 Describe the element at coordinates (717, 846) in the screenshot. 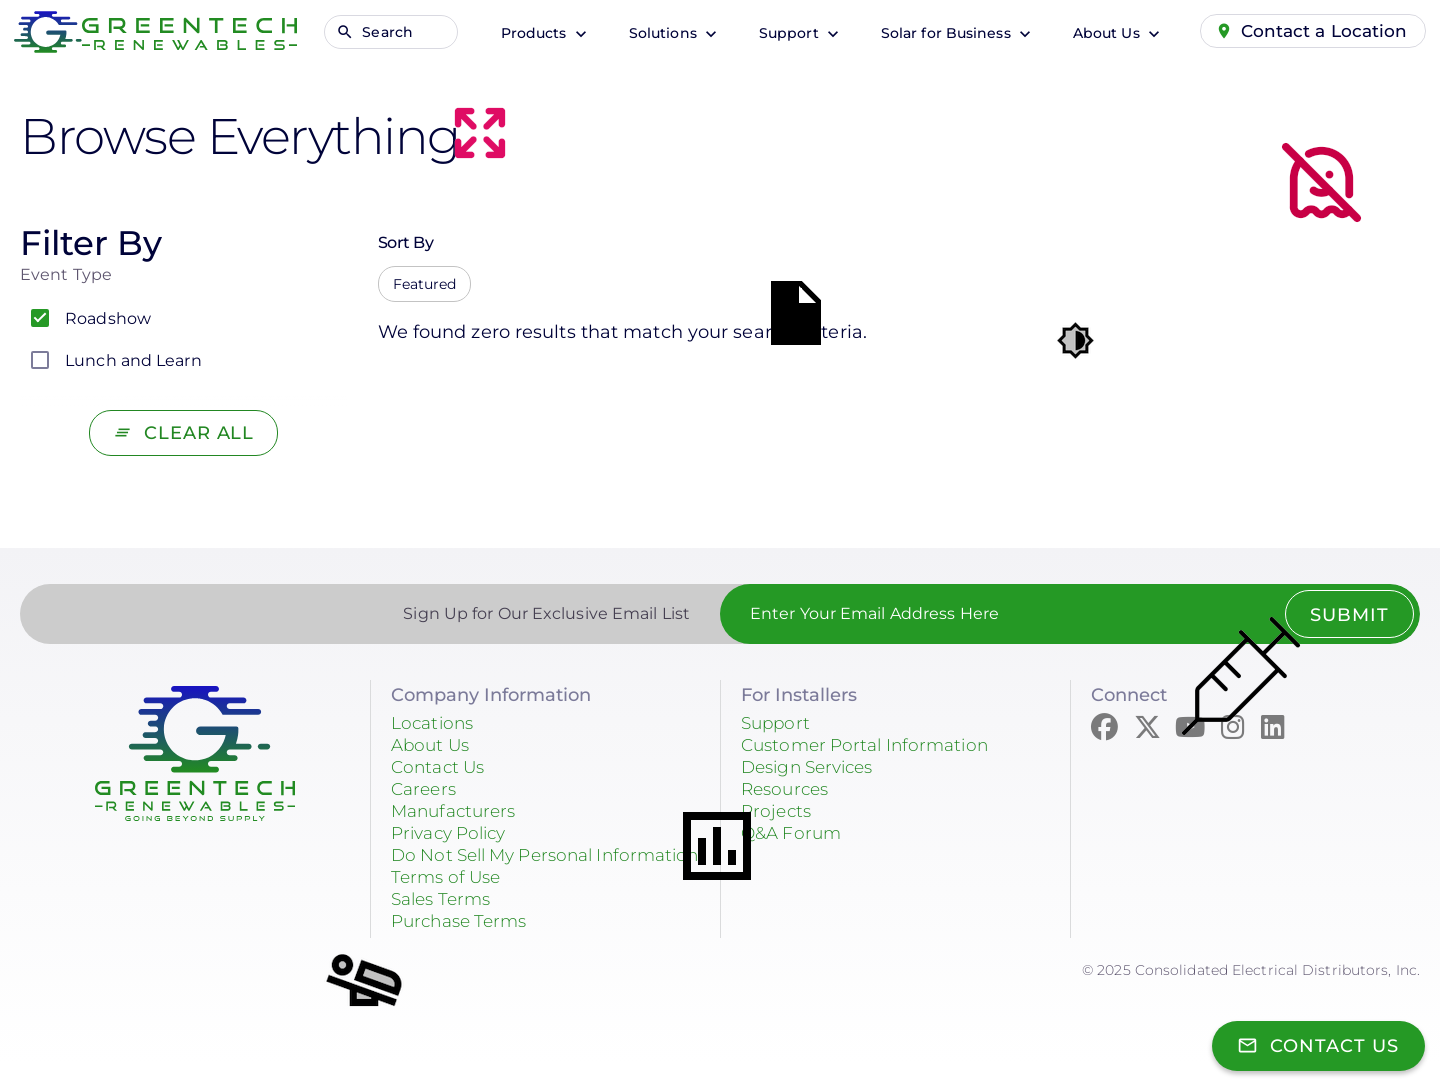

I see `insert a chart or graph into a document` at that location.